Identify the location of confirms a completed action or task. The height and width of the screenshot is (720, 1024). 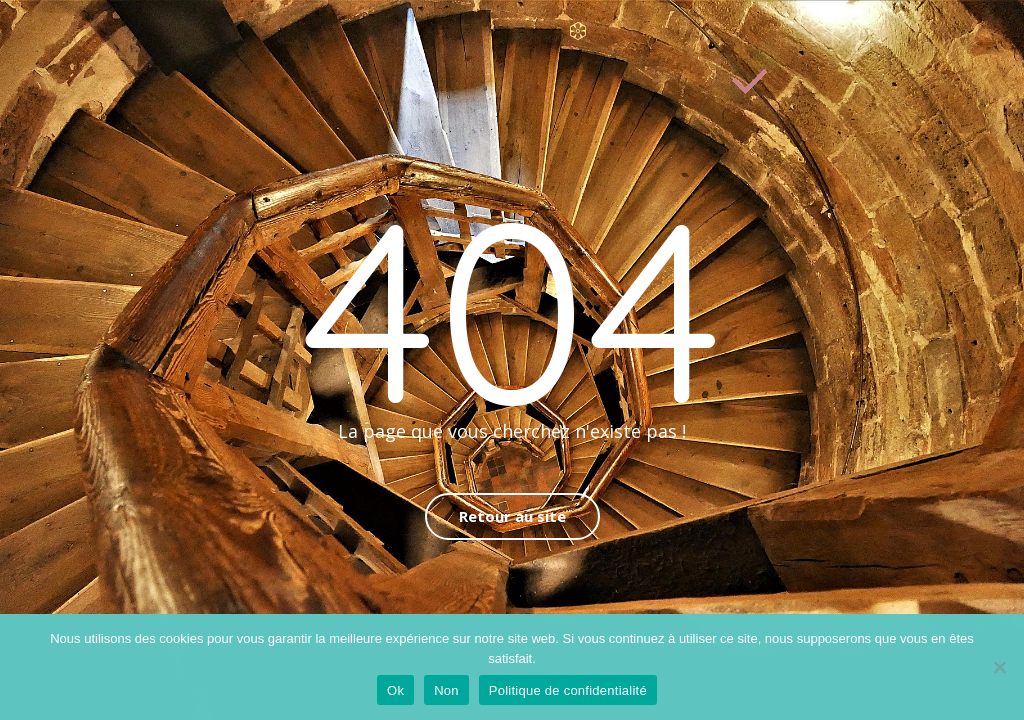
(749, 81).